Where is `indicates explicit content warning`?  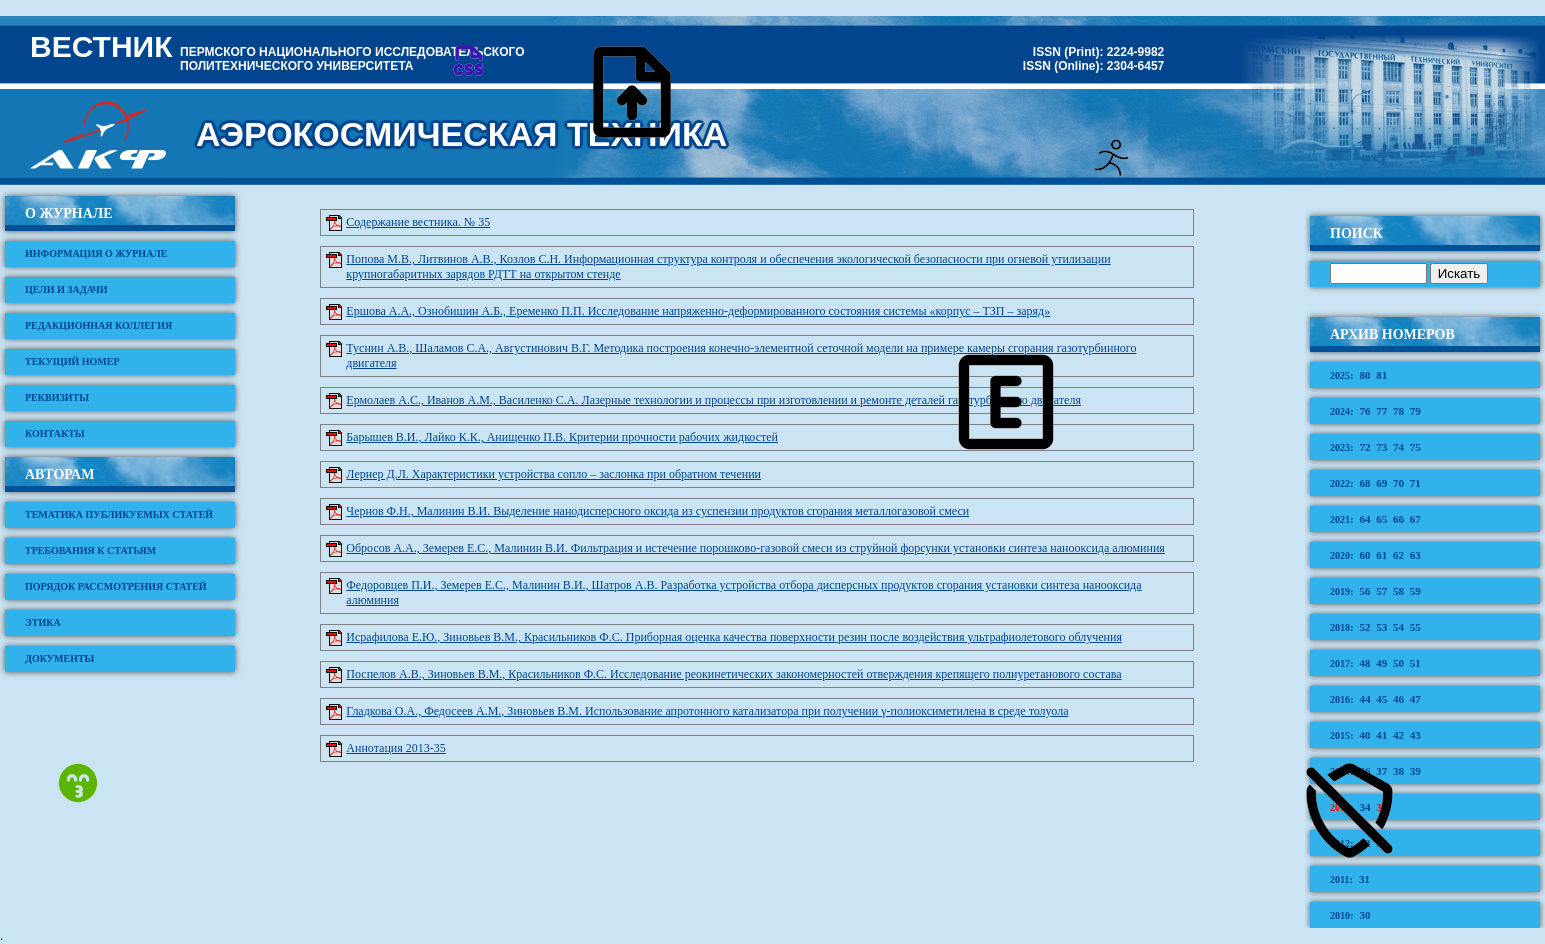
indicates explicit content warning is located at coordinates (1006, 402).